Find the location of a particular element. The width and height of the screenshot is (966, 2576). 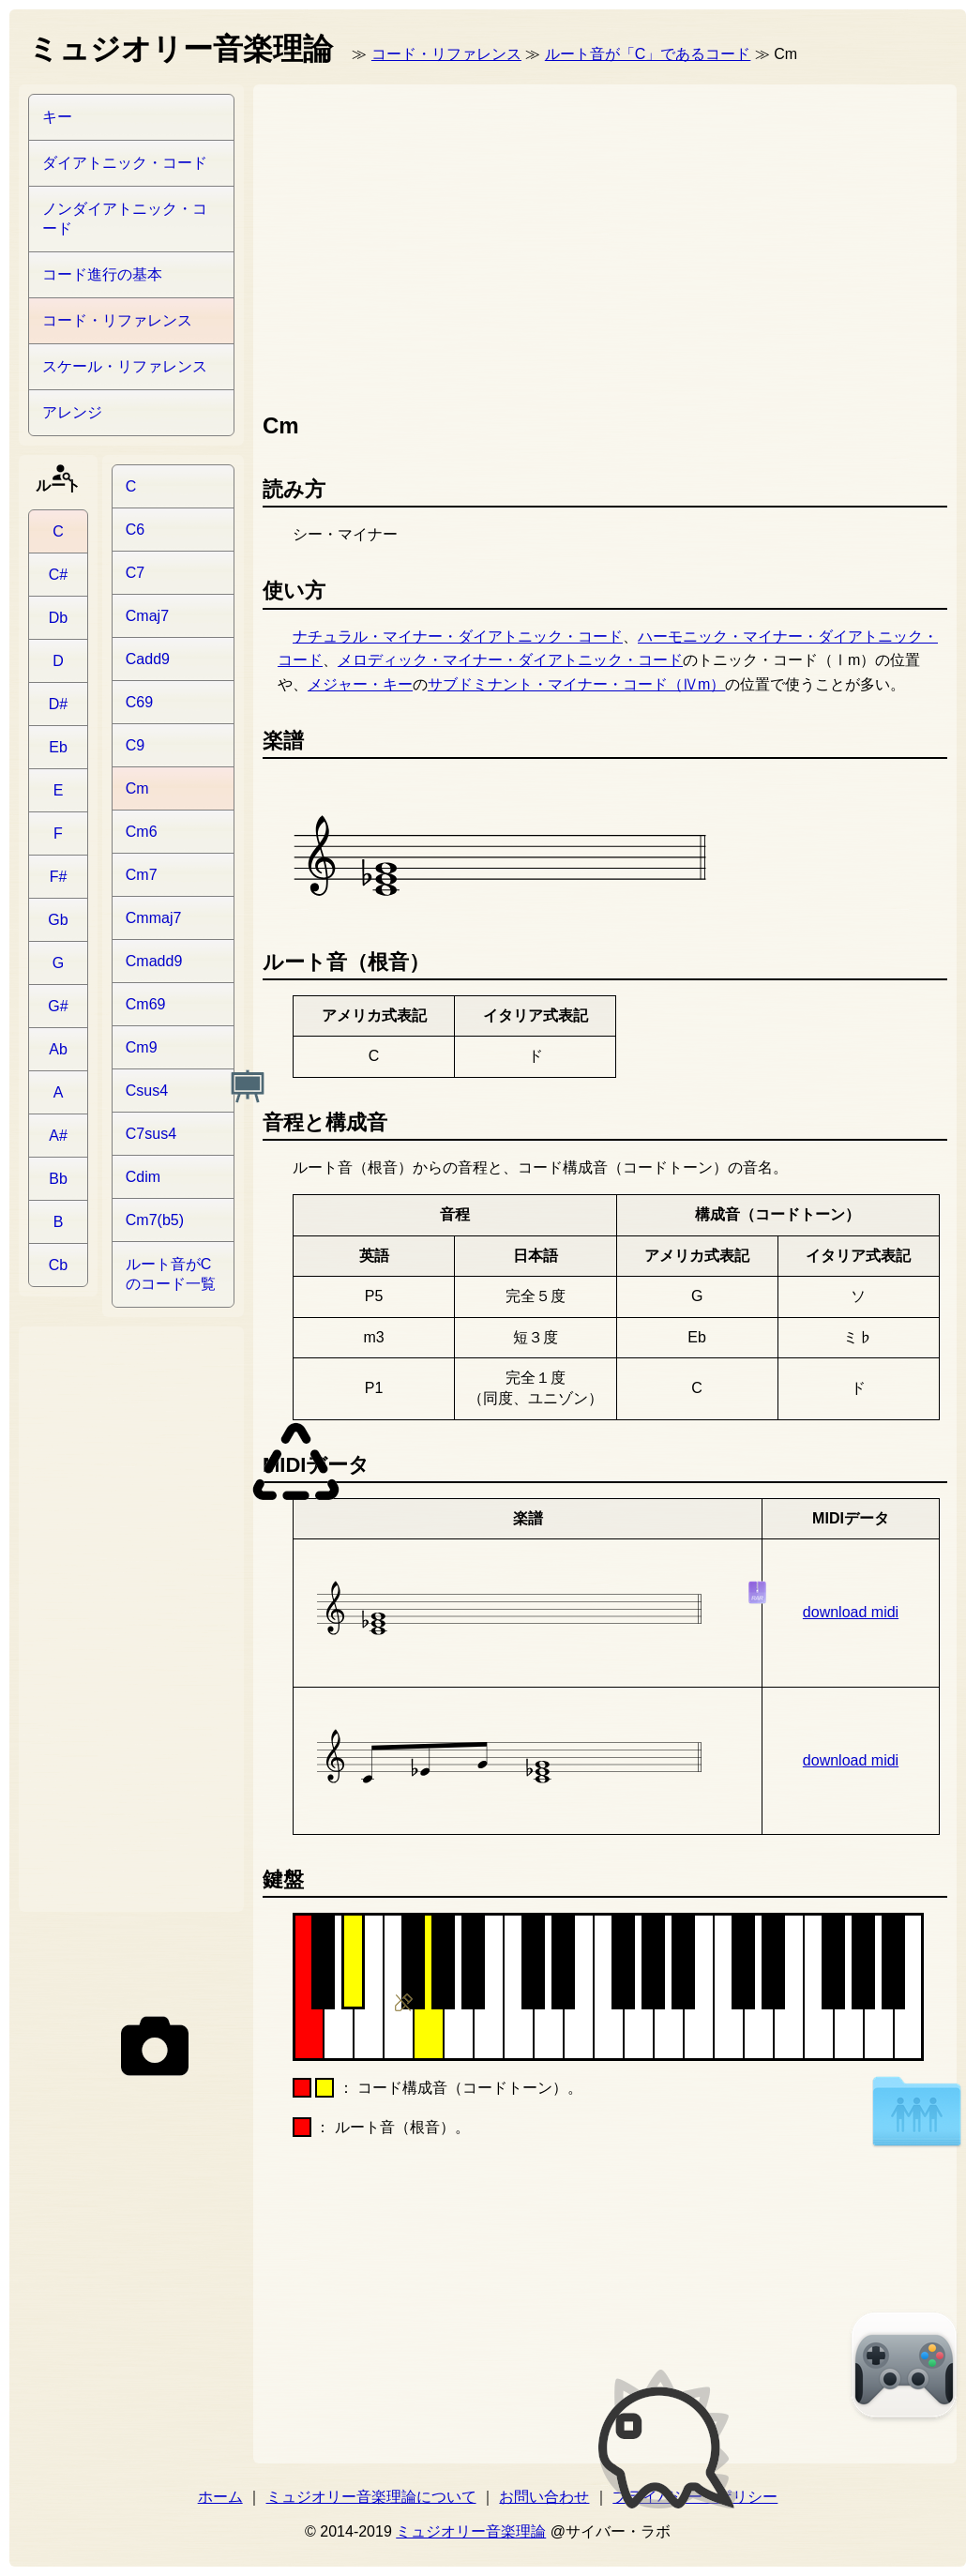

search for a person or contact is located at coordinates (62, 472).